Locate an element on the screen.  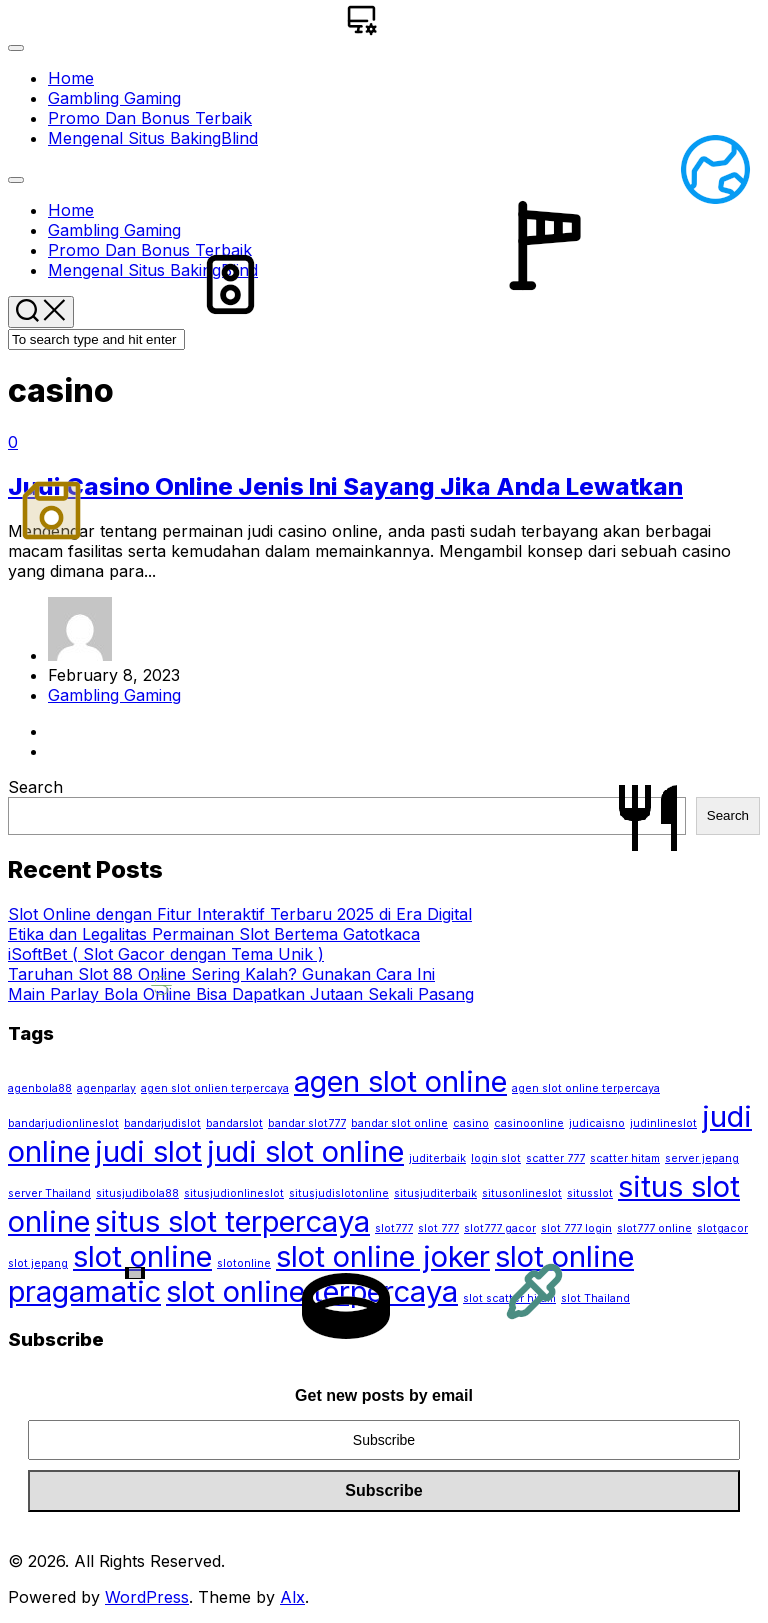
find nearby restaurants is located at coordinates (648, 818).